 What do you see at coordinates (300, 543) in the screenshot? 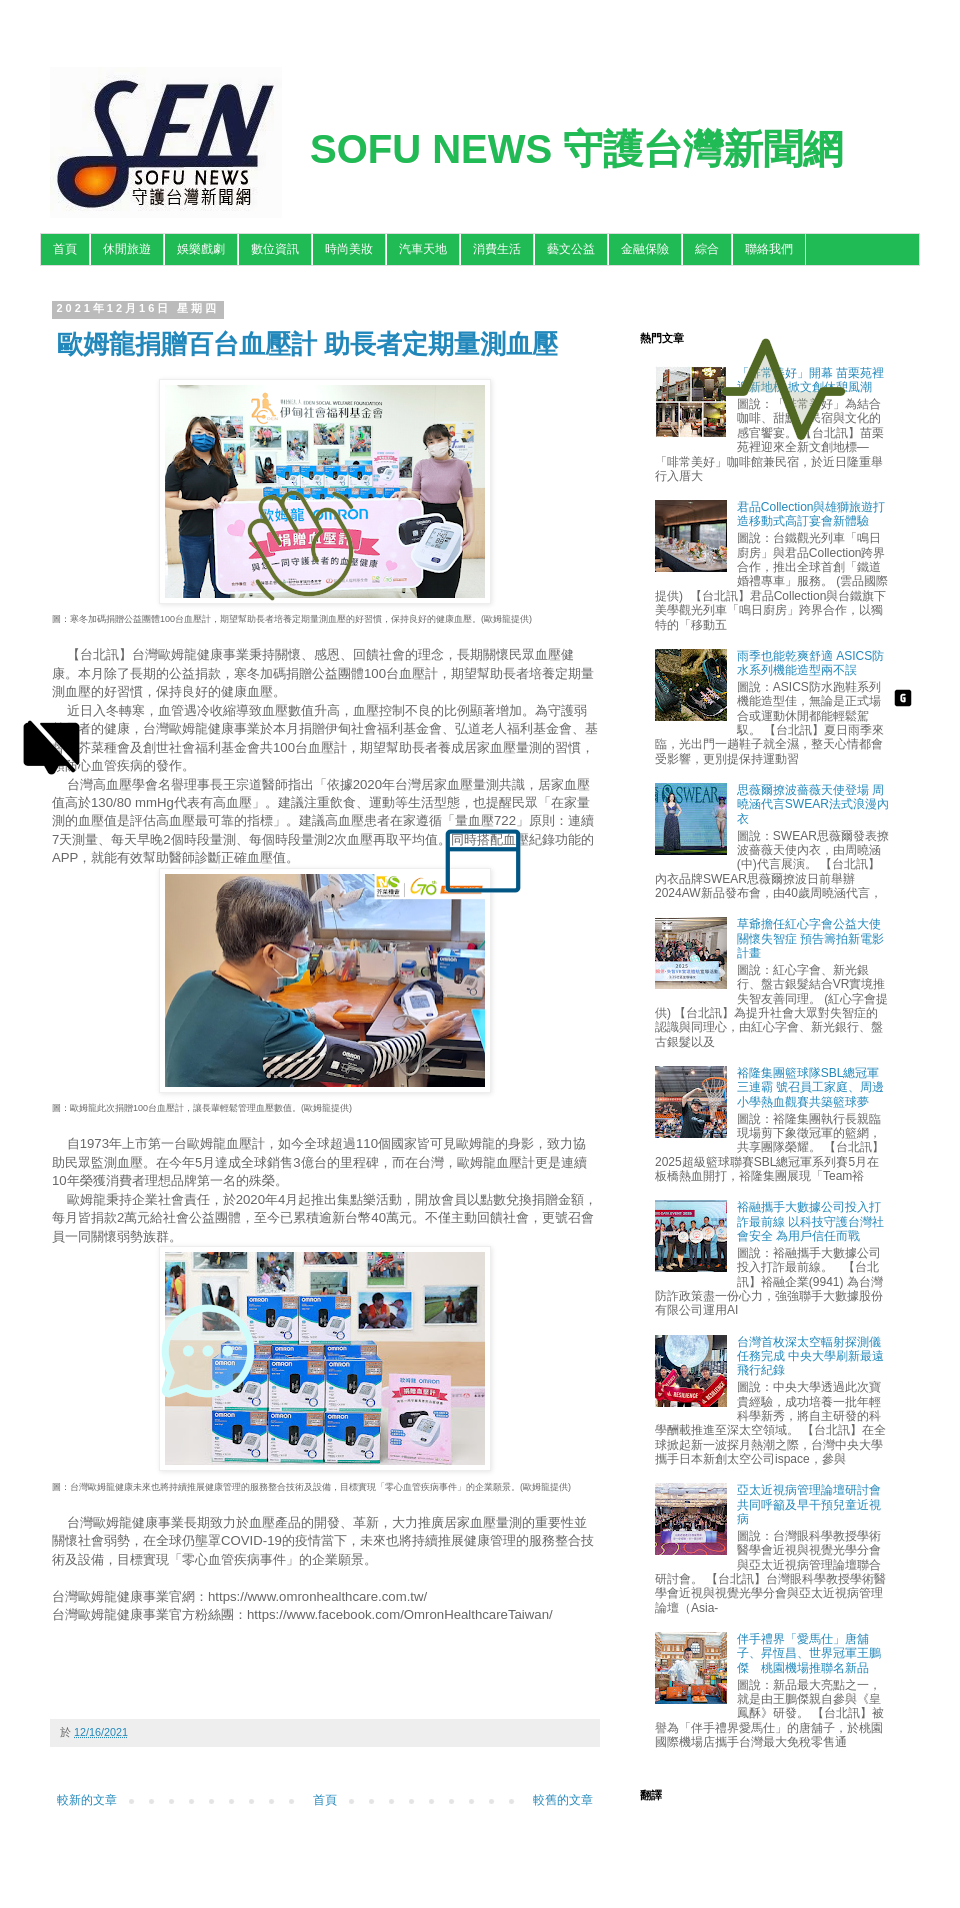
I see `greet or welcome new users` at bounding box center [300, 543].